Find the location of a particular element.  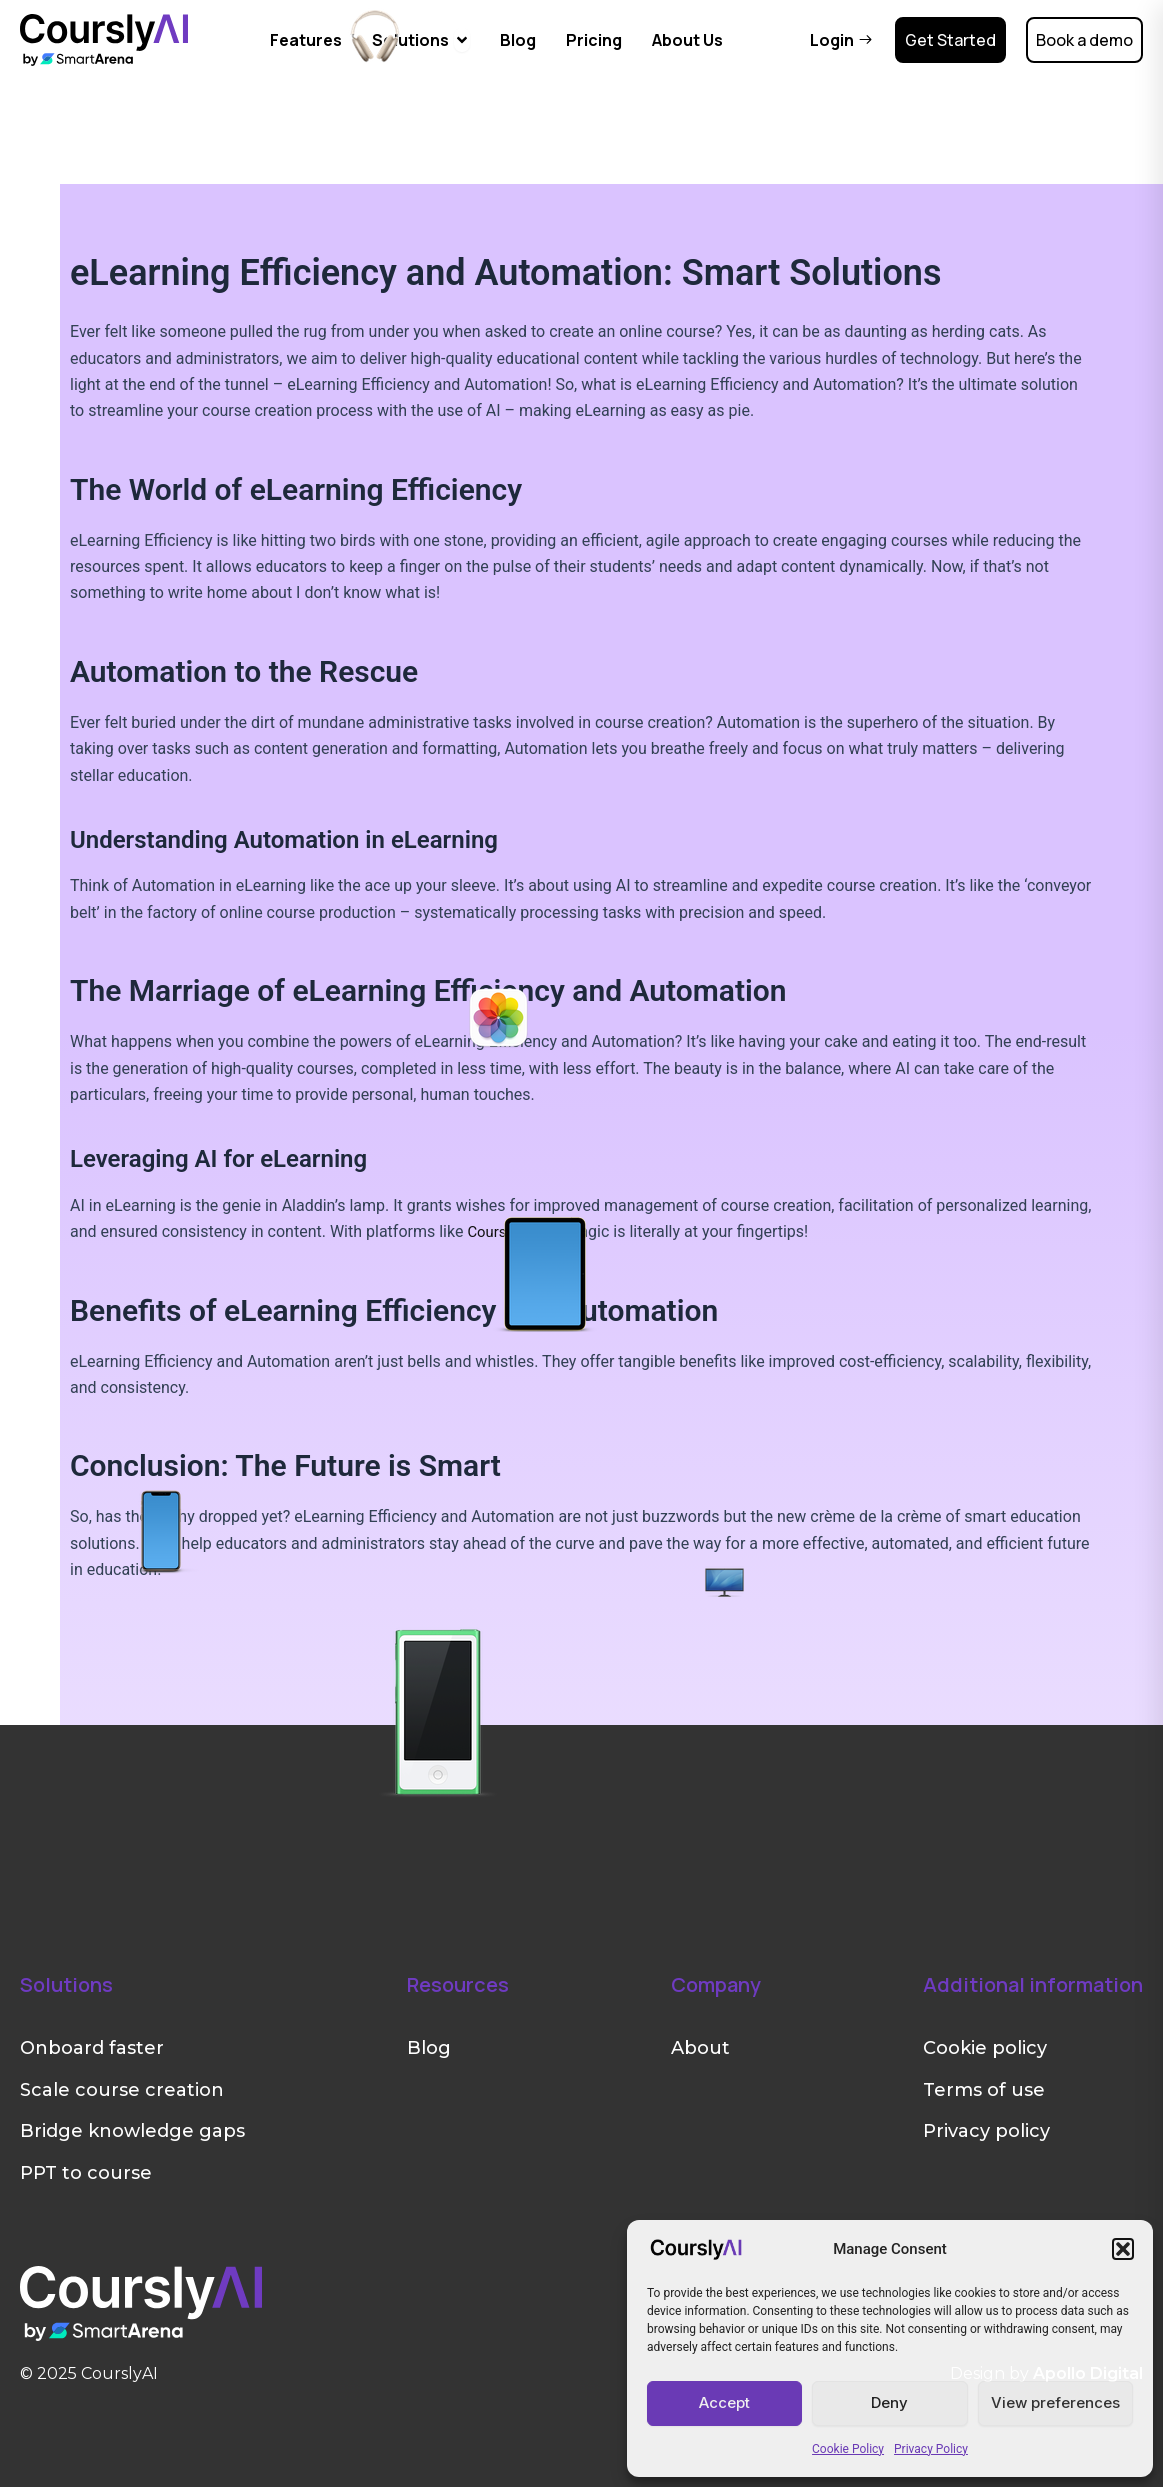

iPad device icon is located at coordinates (545, 1275).